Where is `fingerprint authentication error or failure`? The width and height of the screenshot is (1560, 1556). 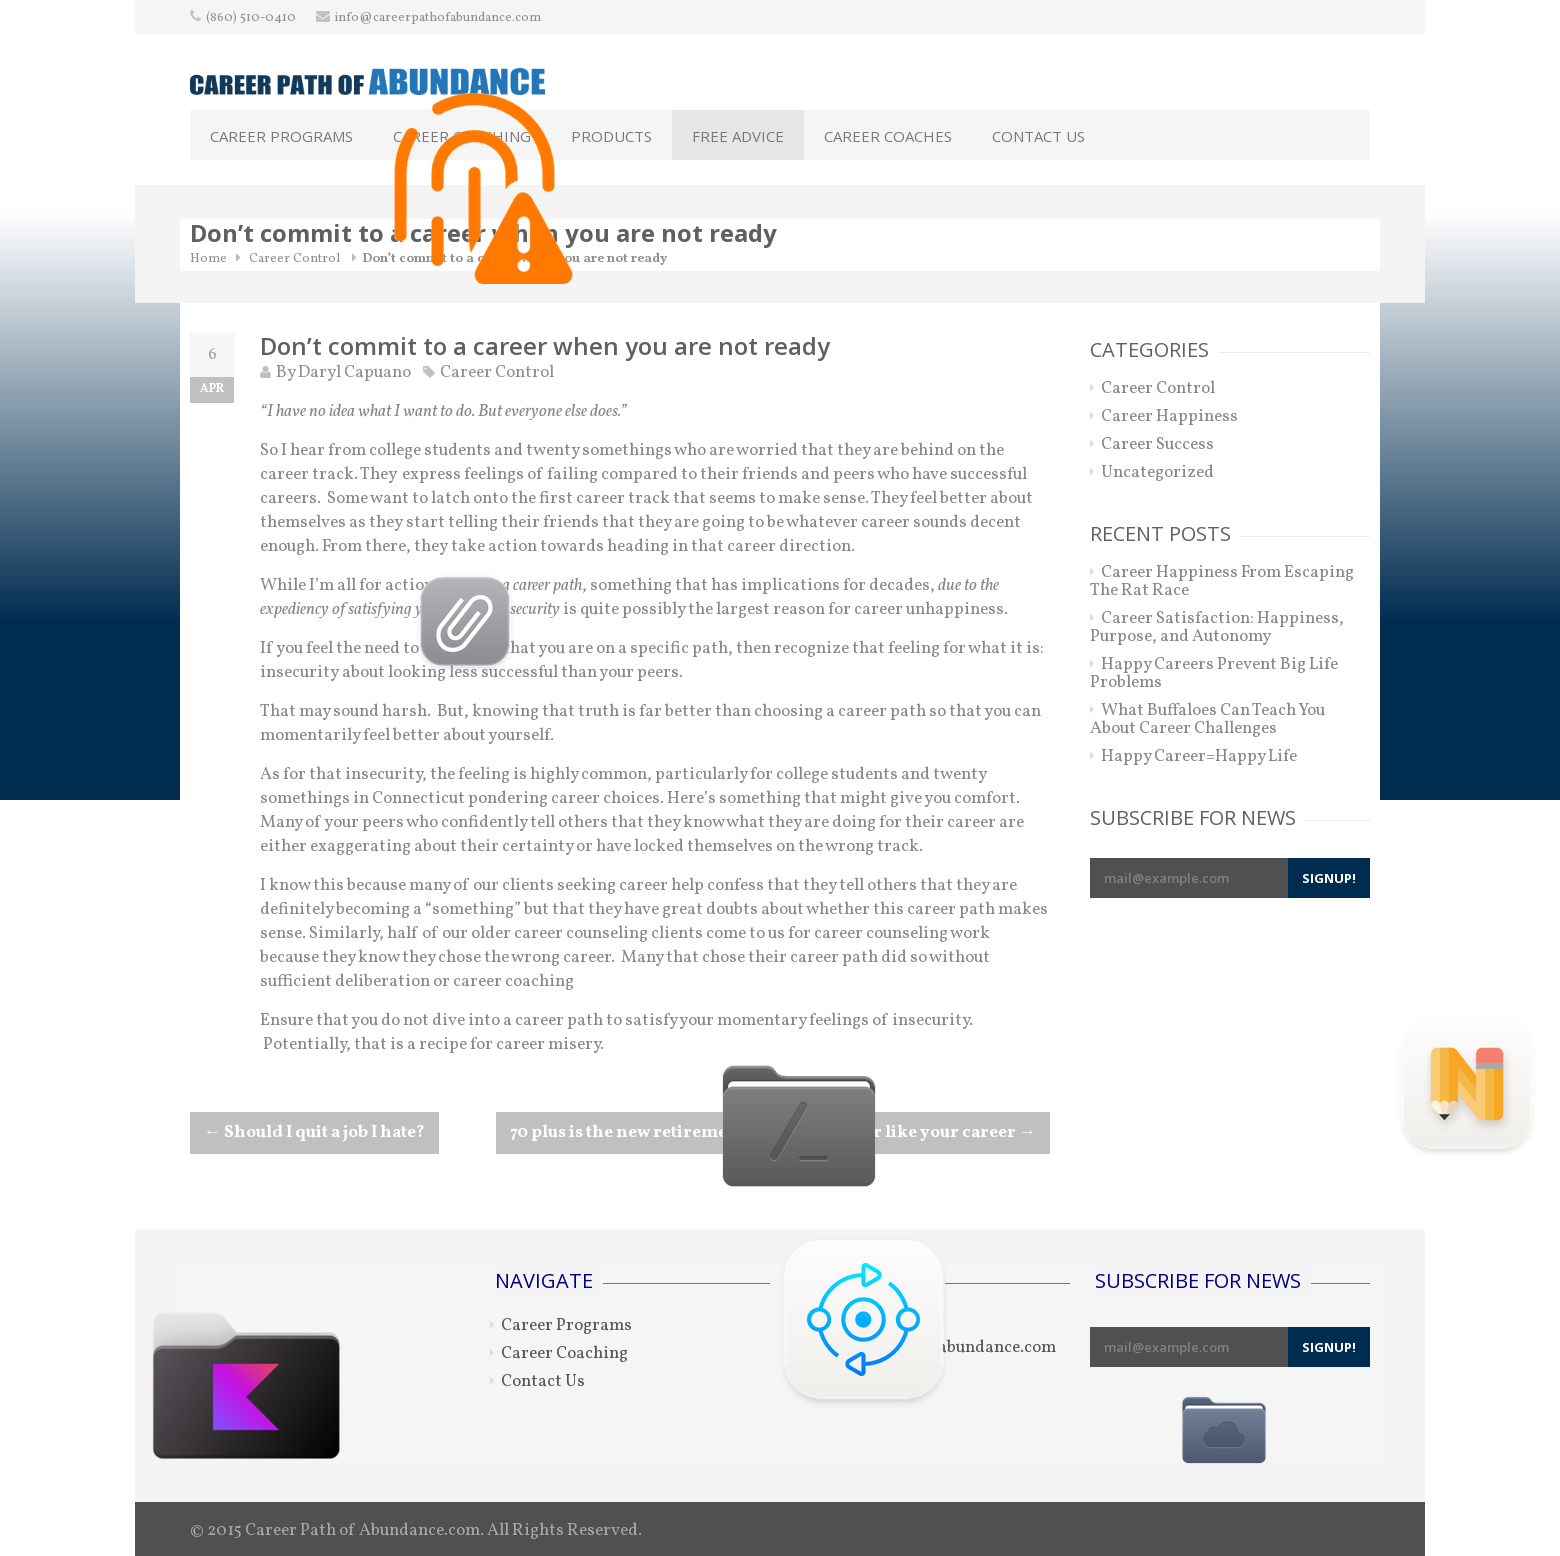
fingerprint authentication error or failure is located at coordinates (483, 188).